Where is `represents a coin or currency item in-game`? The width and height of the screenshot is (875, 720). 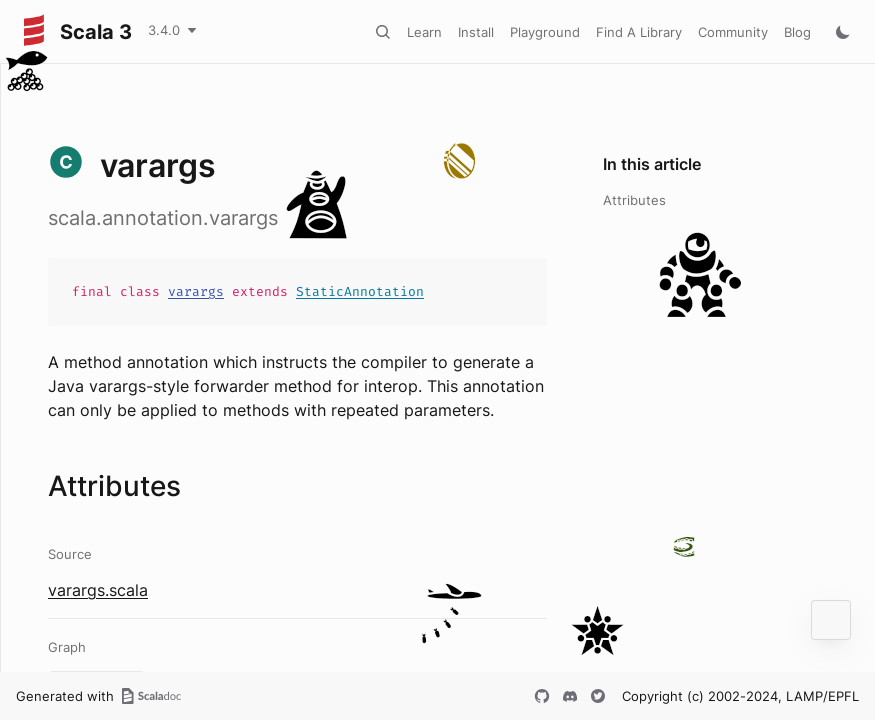
represents a coin or currency item in-game is located at coordinates (460, 161).